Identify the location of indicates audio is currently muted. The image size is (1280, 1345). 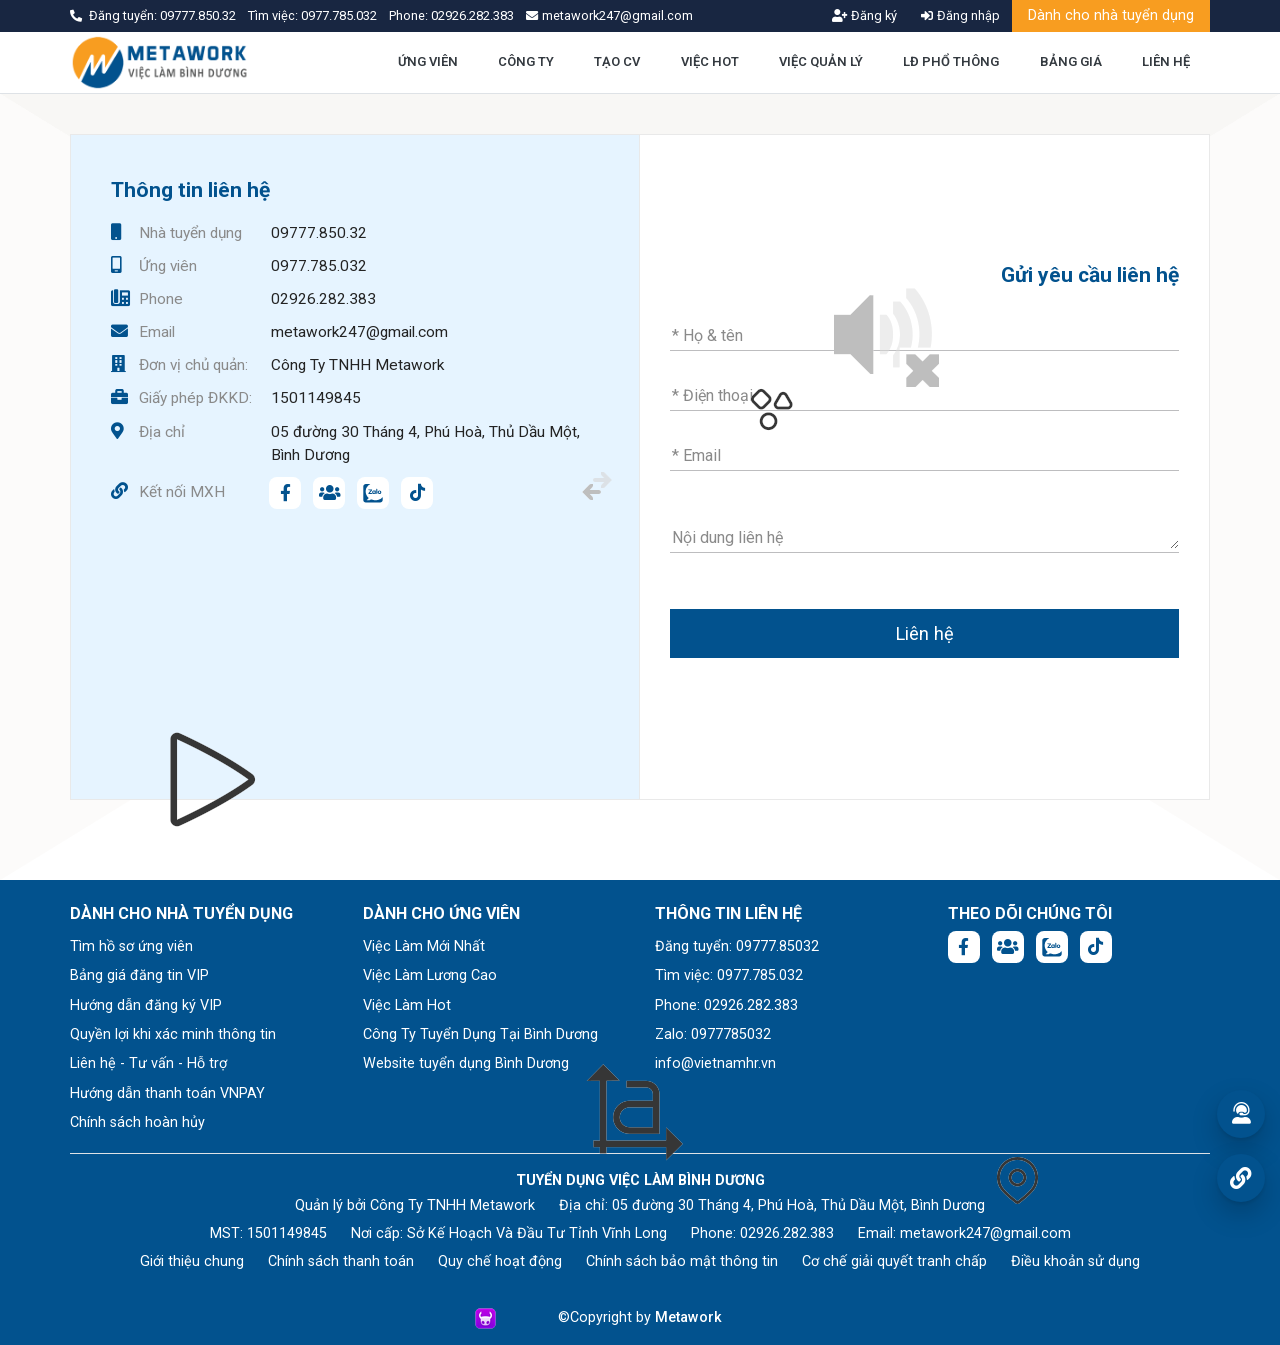
(886, 334).